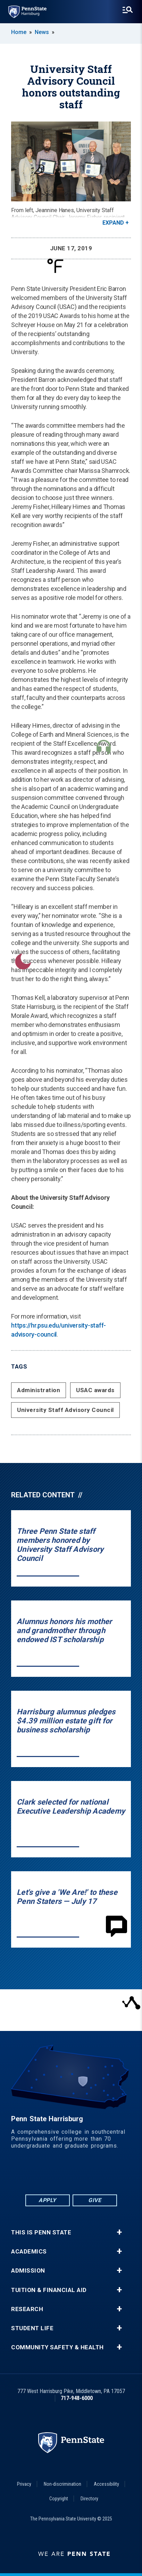  Describe the element at coordinates (56, 266) in the screenshot. I see `indicates temperature displayed in fahrenheit` at that location.